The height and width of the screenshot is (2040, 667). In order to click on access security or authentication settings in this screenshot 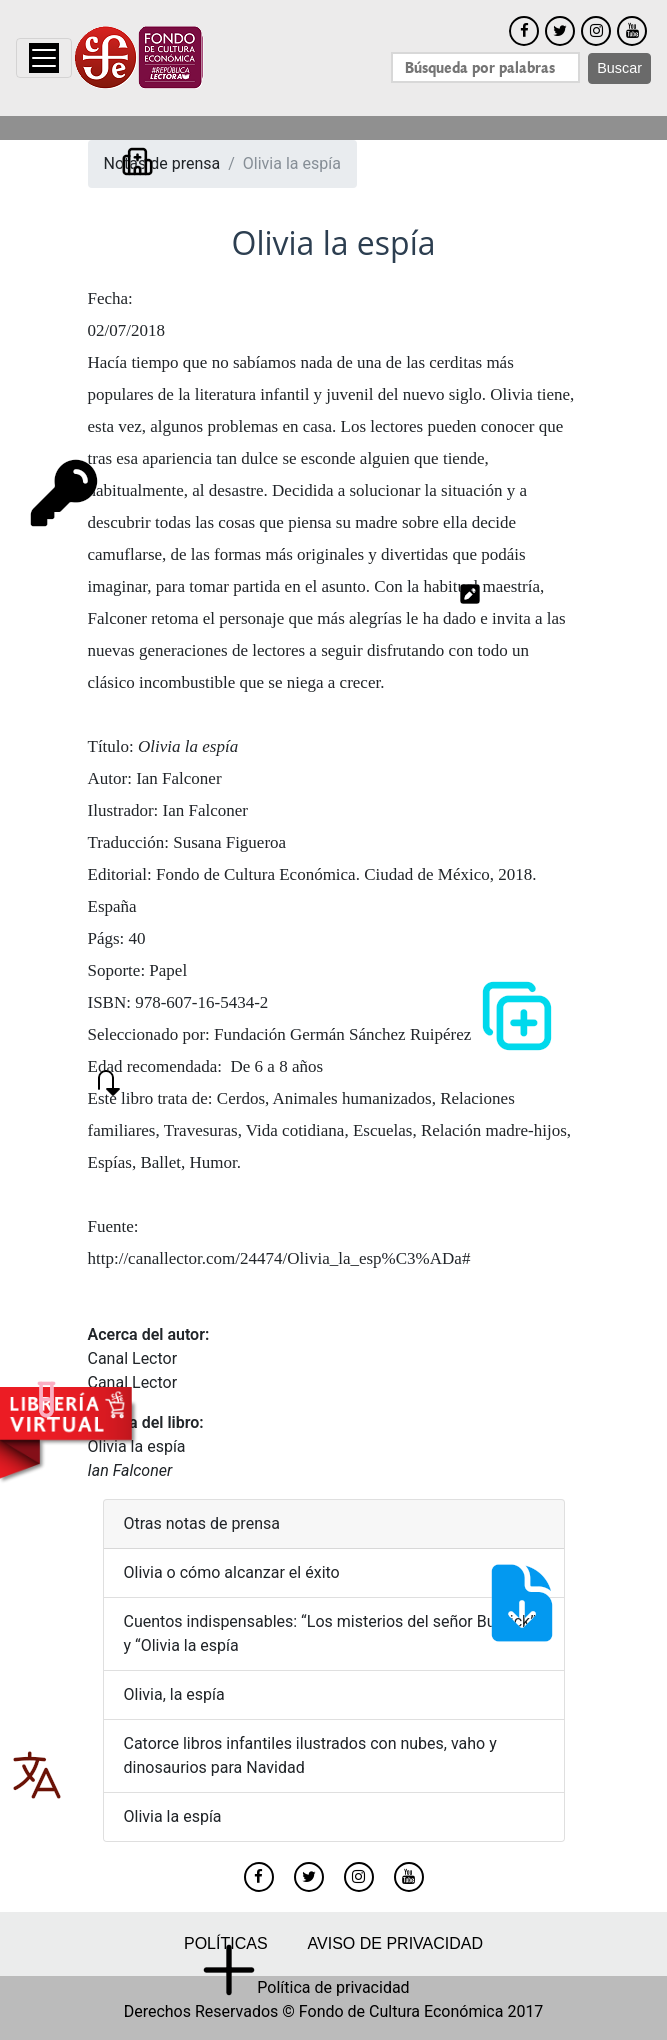, I will do `click(64, 493)`.